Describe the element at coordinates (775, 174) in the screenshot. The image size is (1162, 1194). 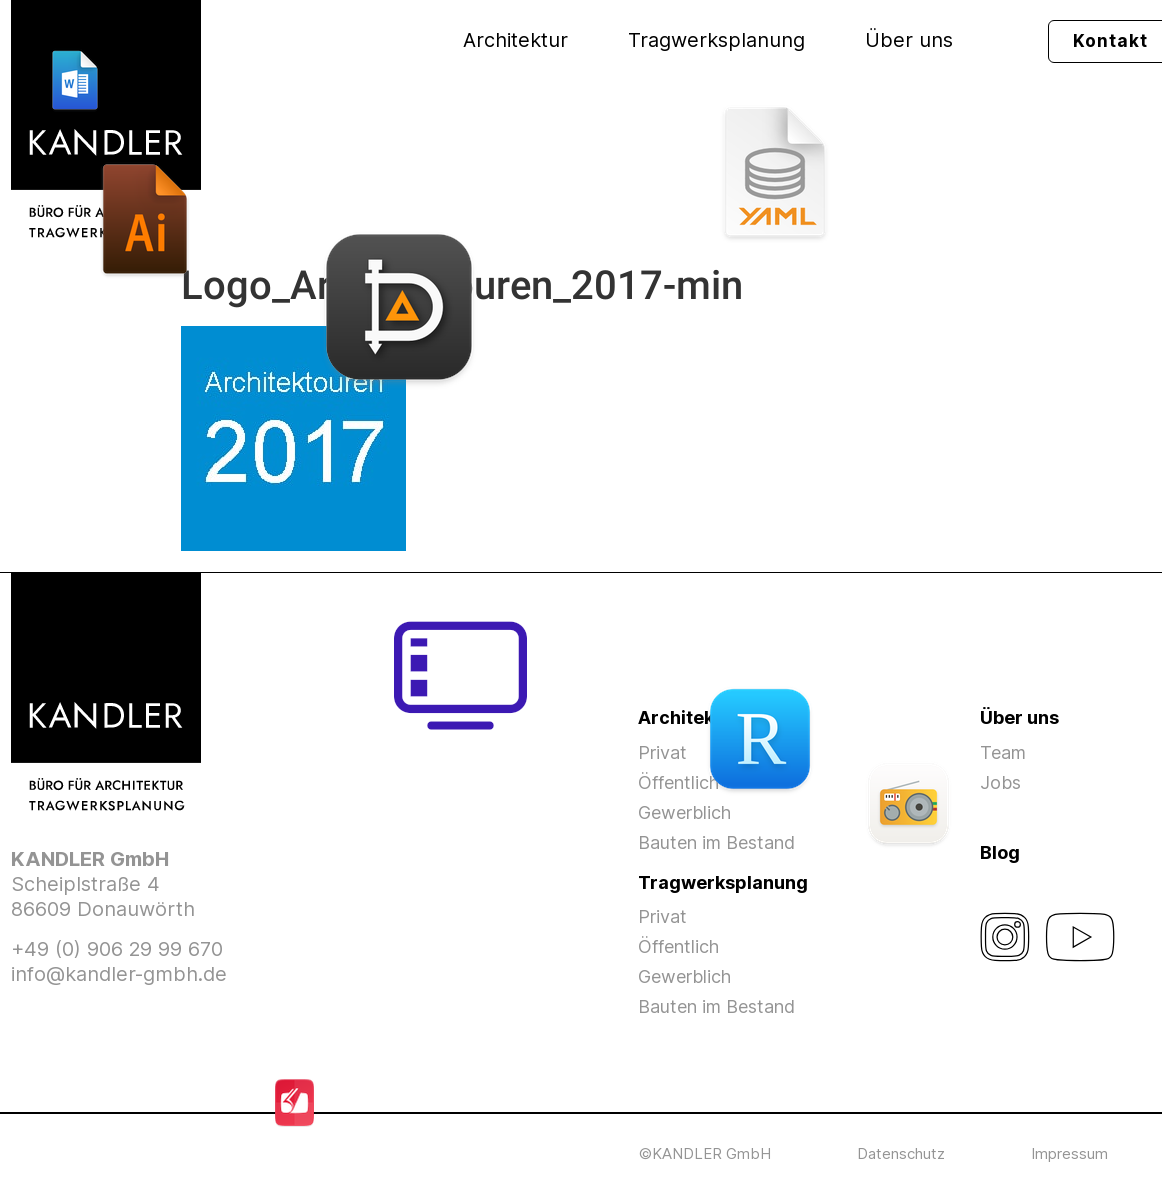
I see `a yaml configuration file` at that location.